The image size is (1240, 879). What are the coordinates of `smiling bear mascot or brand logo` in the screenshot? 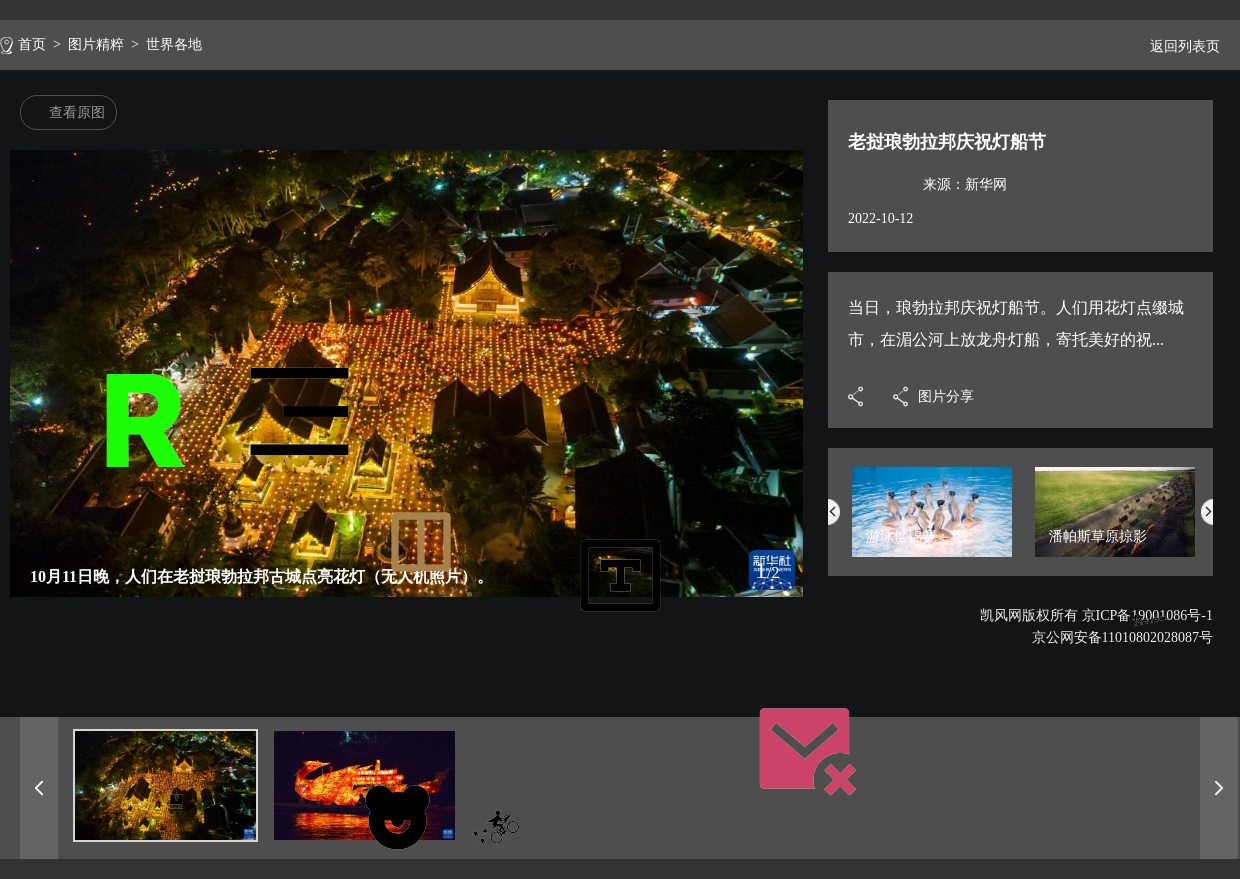 It's located at (397, 817).